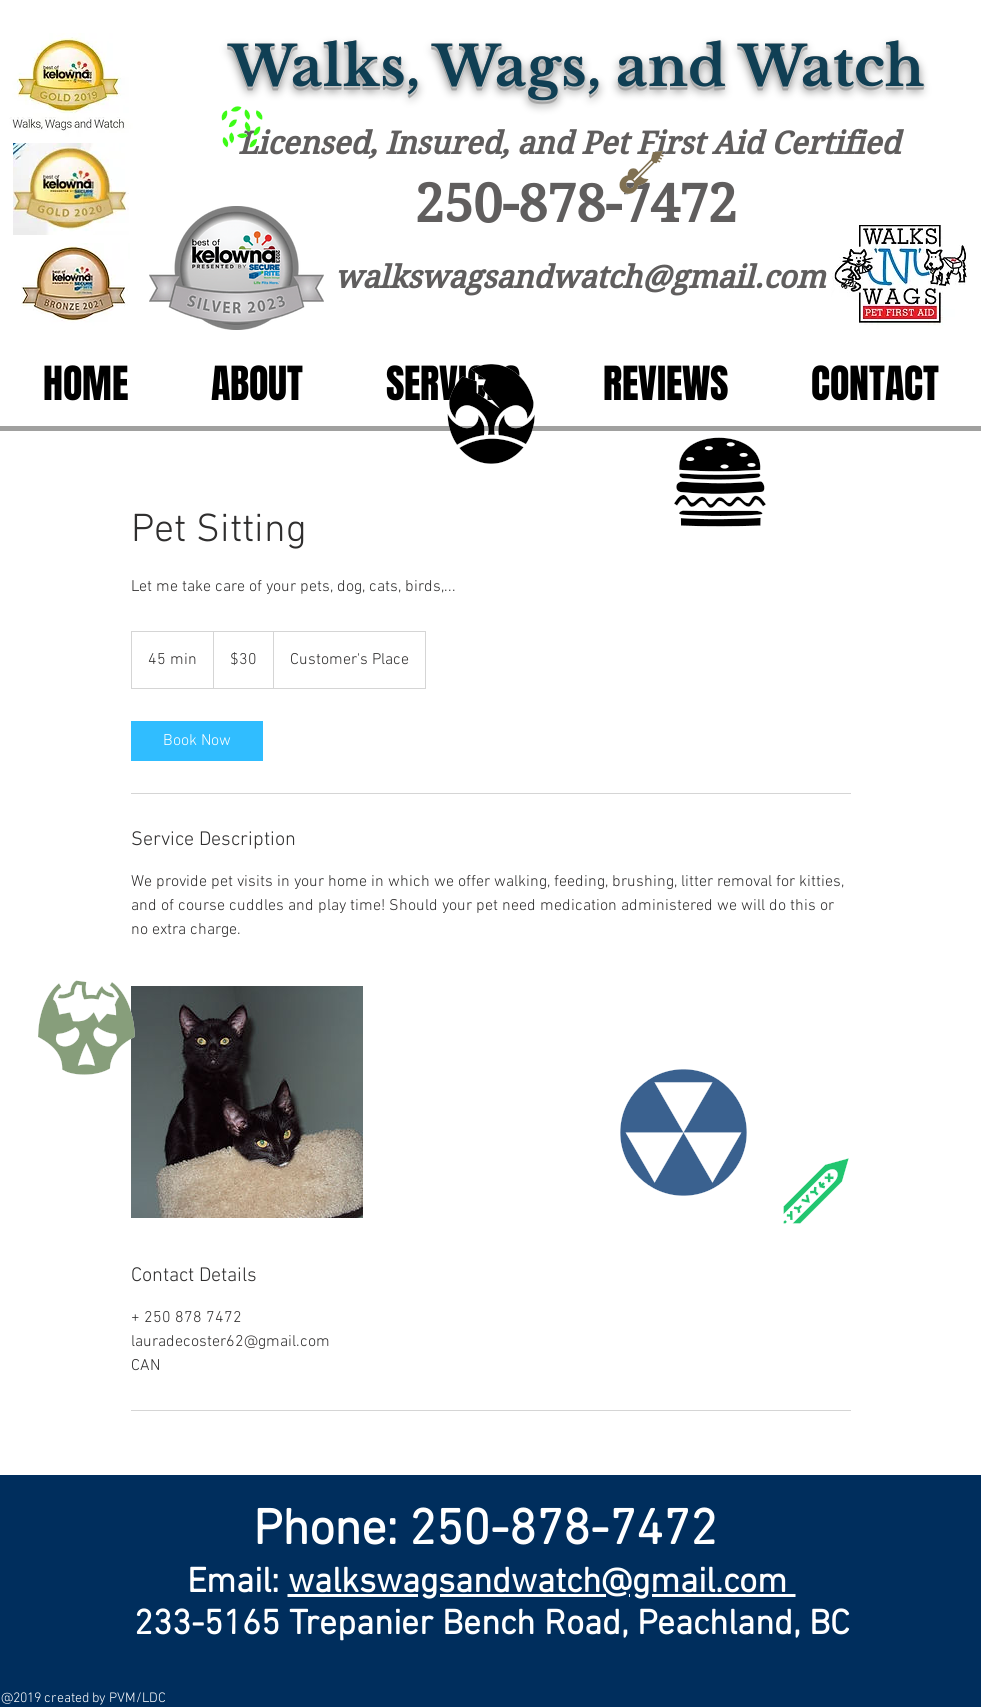 Image resolution: width=981 pixels, height=1707 pixels. What do you see at coordinates (683, 1132) in the screenshot?
I see `indicates a fallout shelter location` at bounding box center [683, 1132].